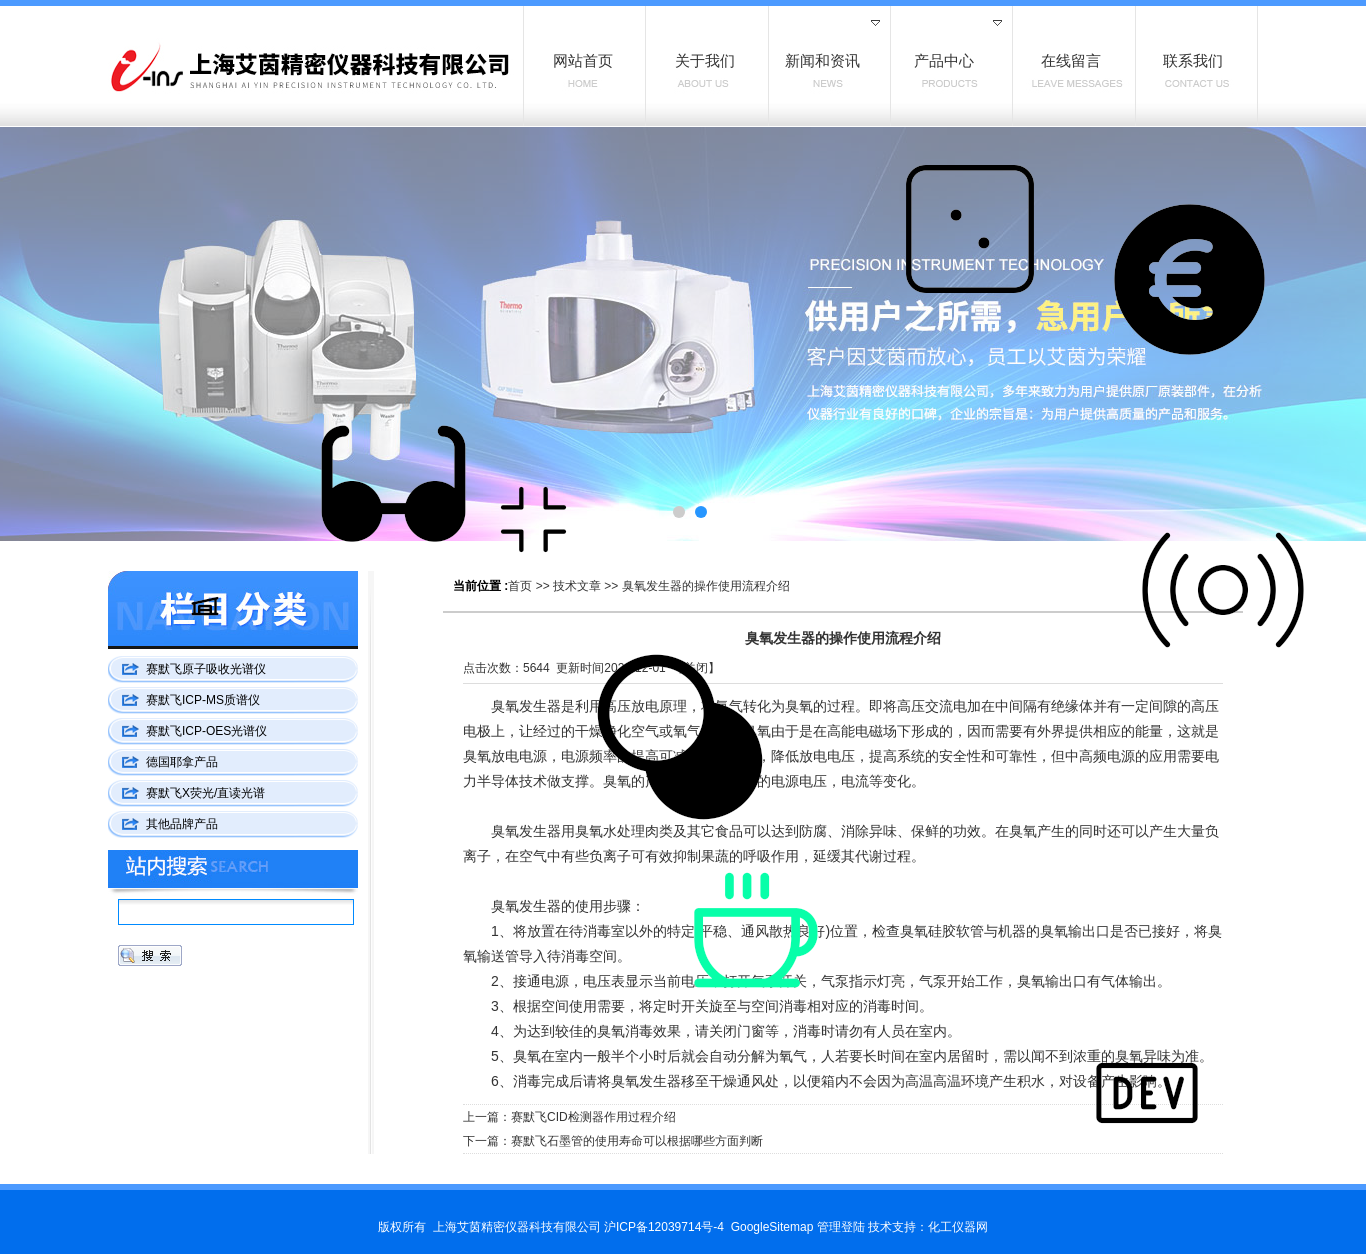 This screenshot has height=1254, width=1366. Describe the element at coordinates (680, 737) in the screenshot. I see `subtract or remove a layer` at that location.